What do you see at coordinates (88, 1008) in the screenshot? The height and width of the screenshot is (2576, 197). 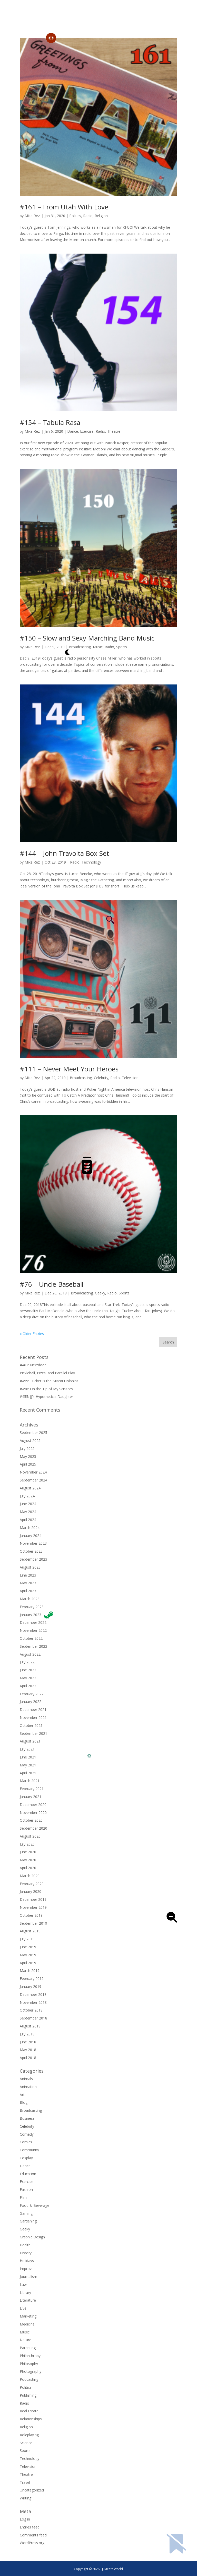 I see `close or dismiss a window` at bounding box center [88, 1008].